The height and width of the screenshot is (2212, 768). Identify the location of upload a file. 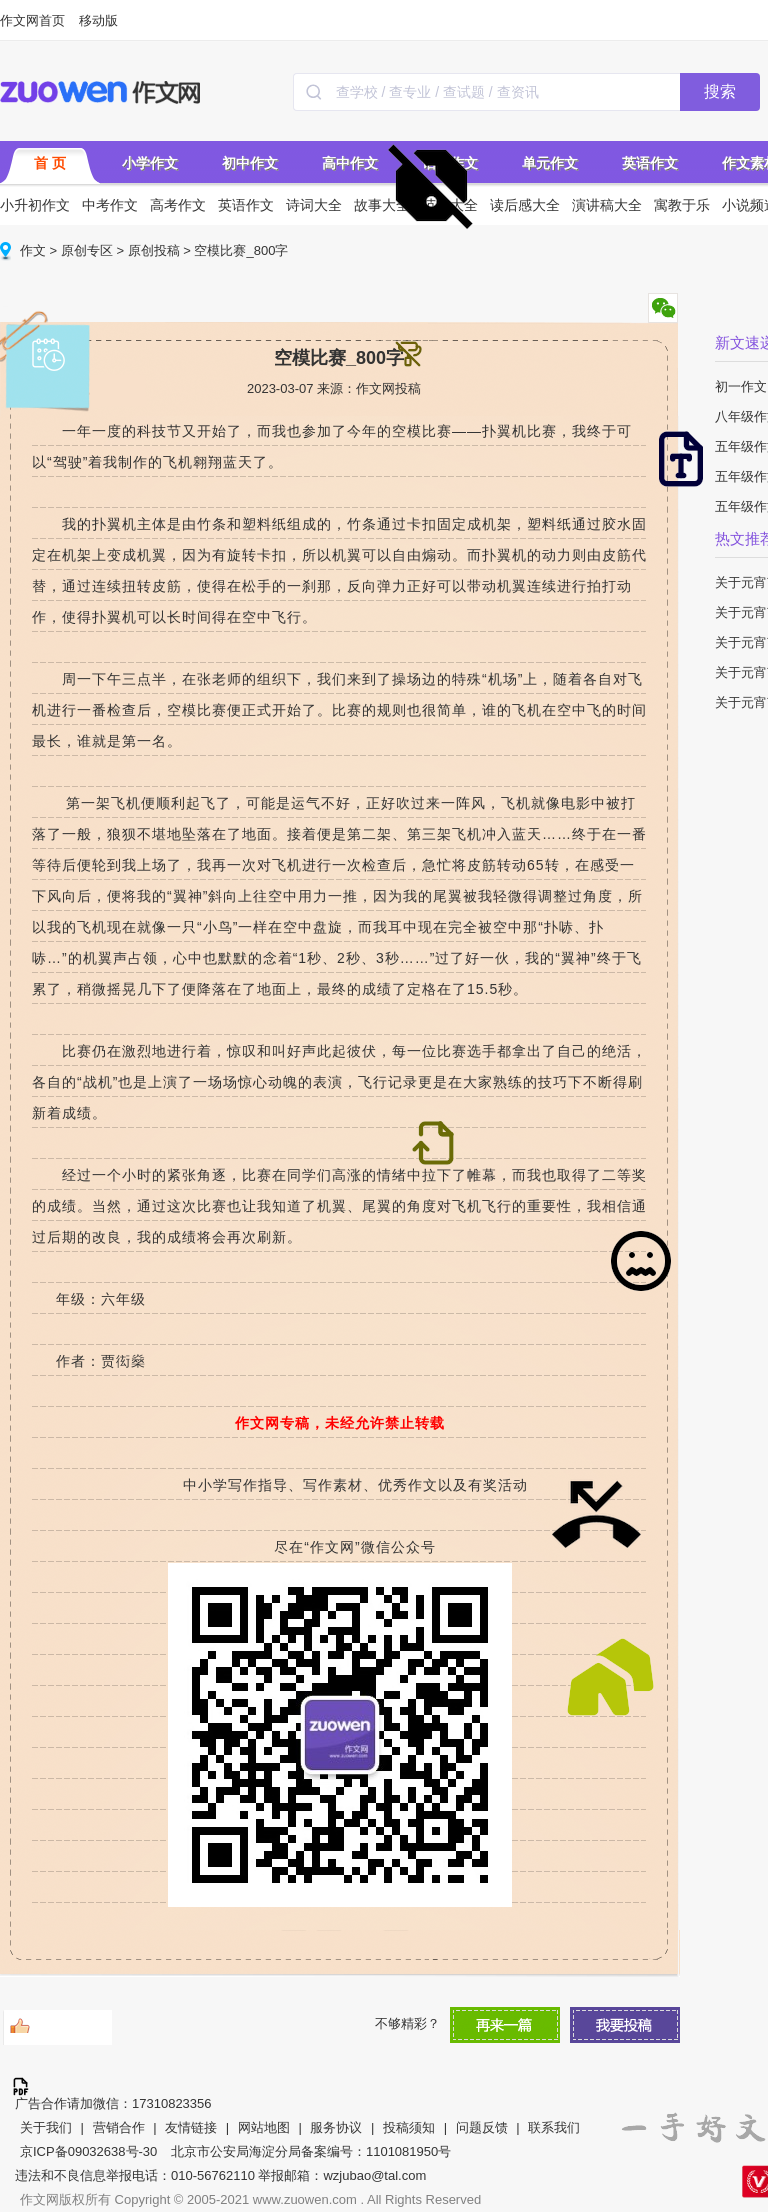
(434, 1143).